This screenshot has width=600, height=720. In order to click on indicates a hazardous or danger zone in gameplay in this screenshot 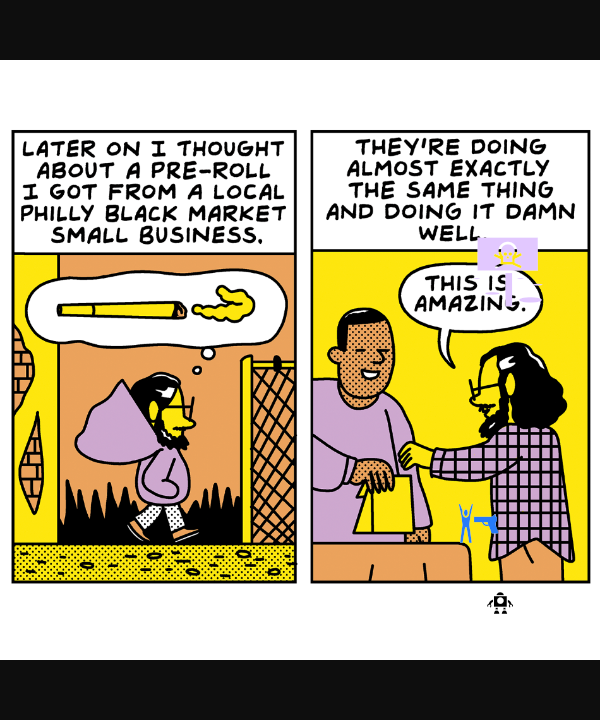, I will do `click(508, 272)`.